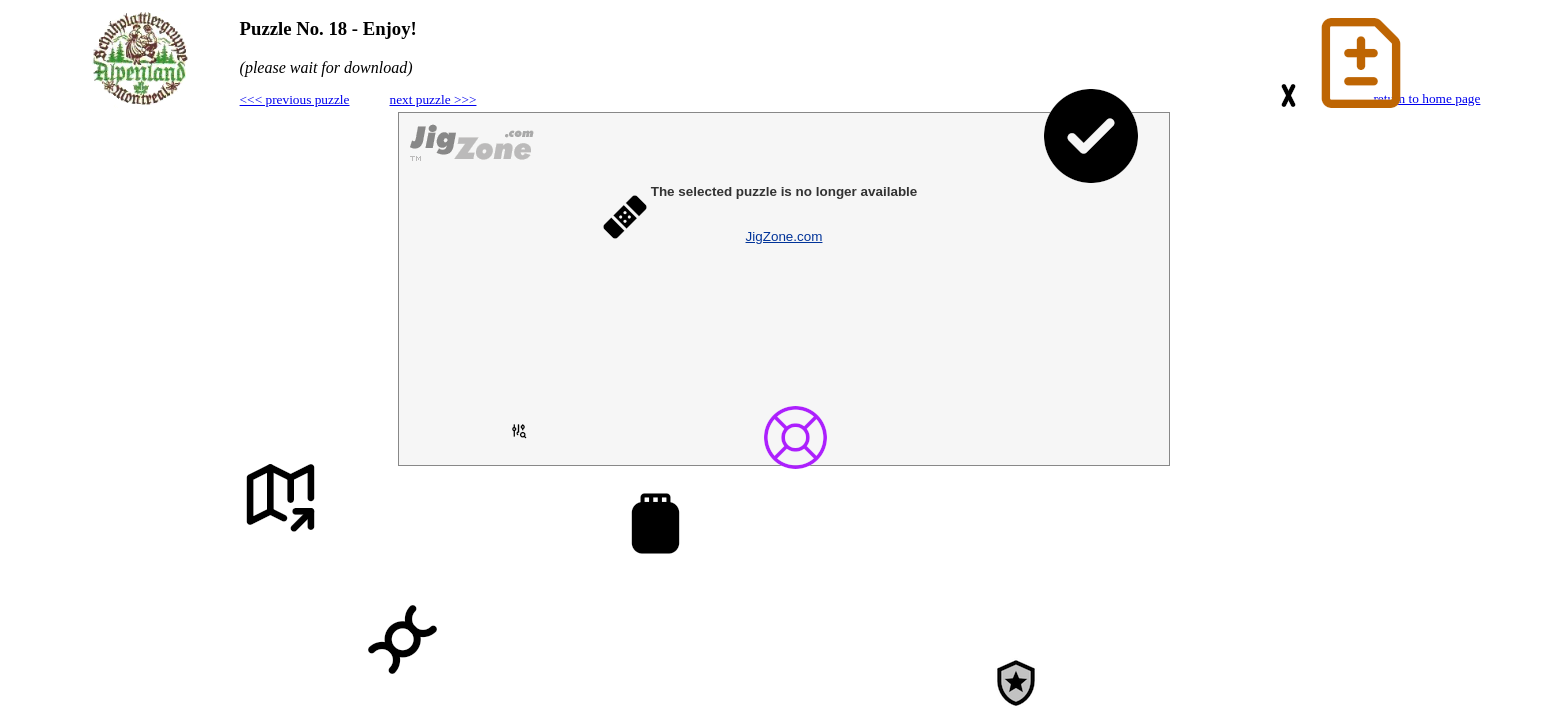 The height and width of the screenshot is (720, 1568). What do you see at coordinates (795, 437) in the screenshot?
I see `access help or support` at bounding box center [795, 437].